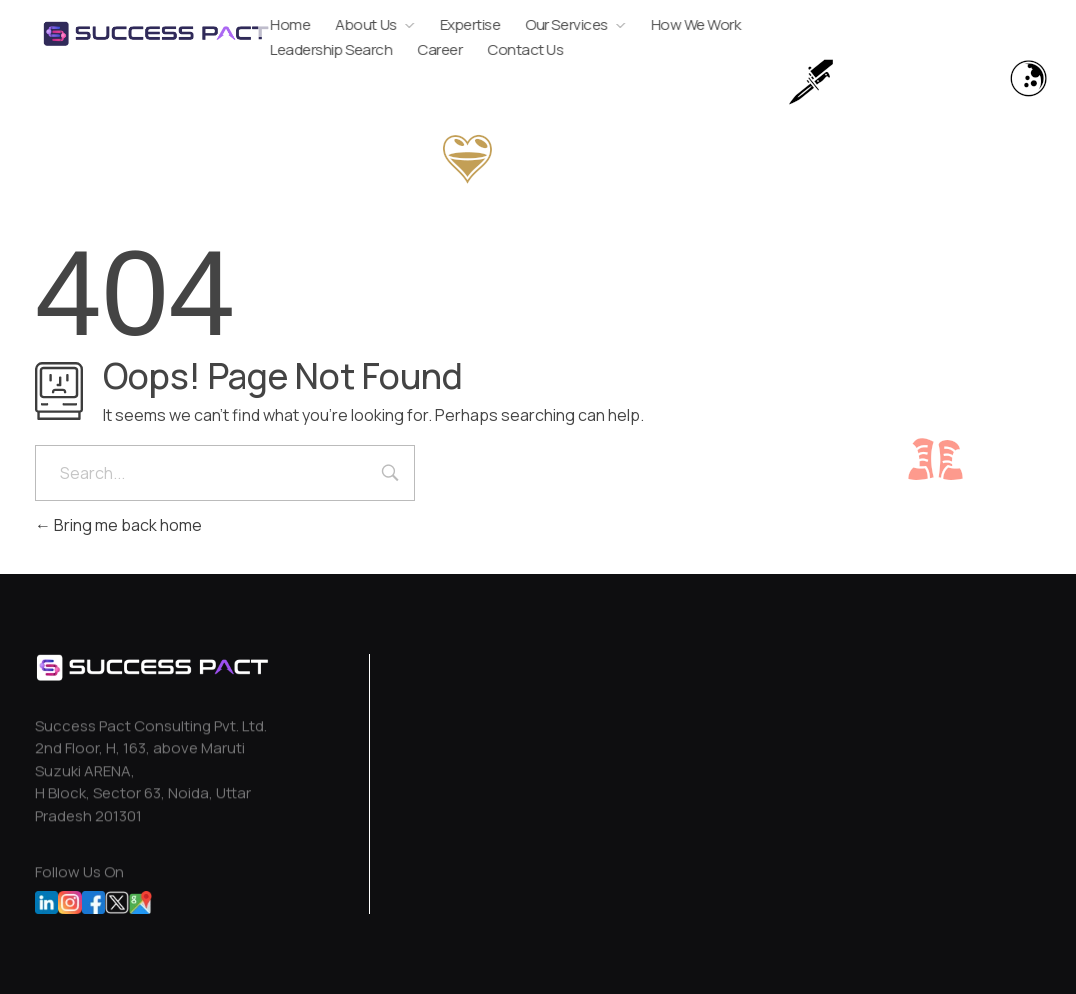 Image resolution: width=1076 pixels, height=994 pixels. What do you see at coordinates (935, 458) in the screenshot?
I see `equip steel-toe boots to your character` at bounding box center [935, 458].